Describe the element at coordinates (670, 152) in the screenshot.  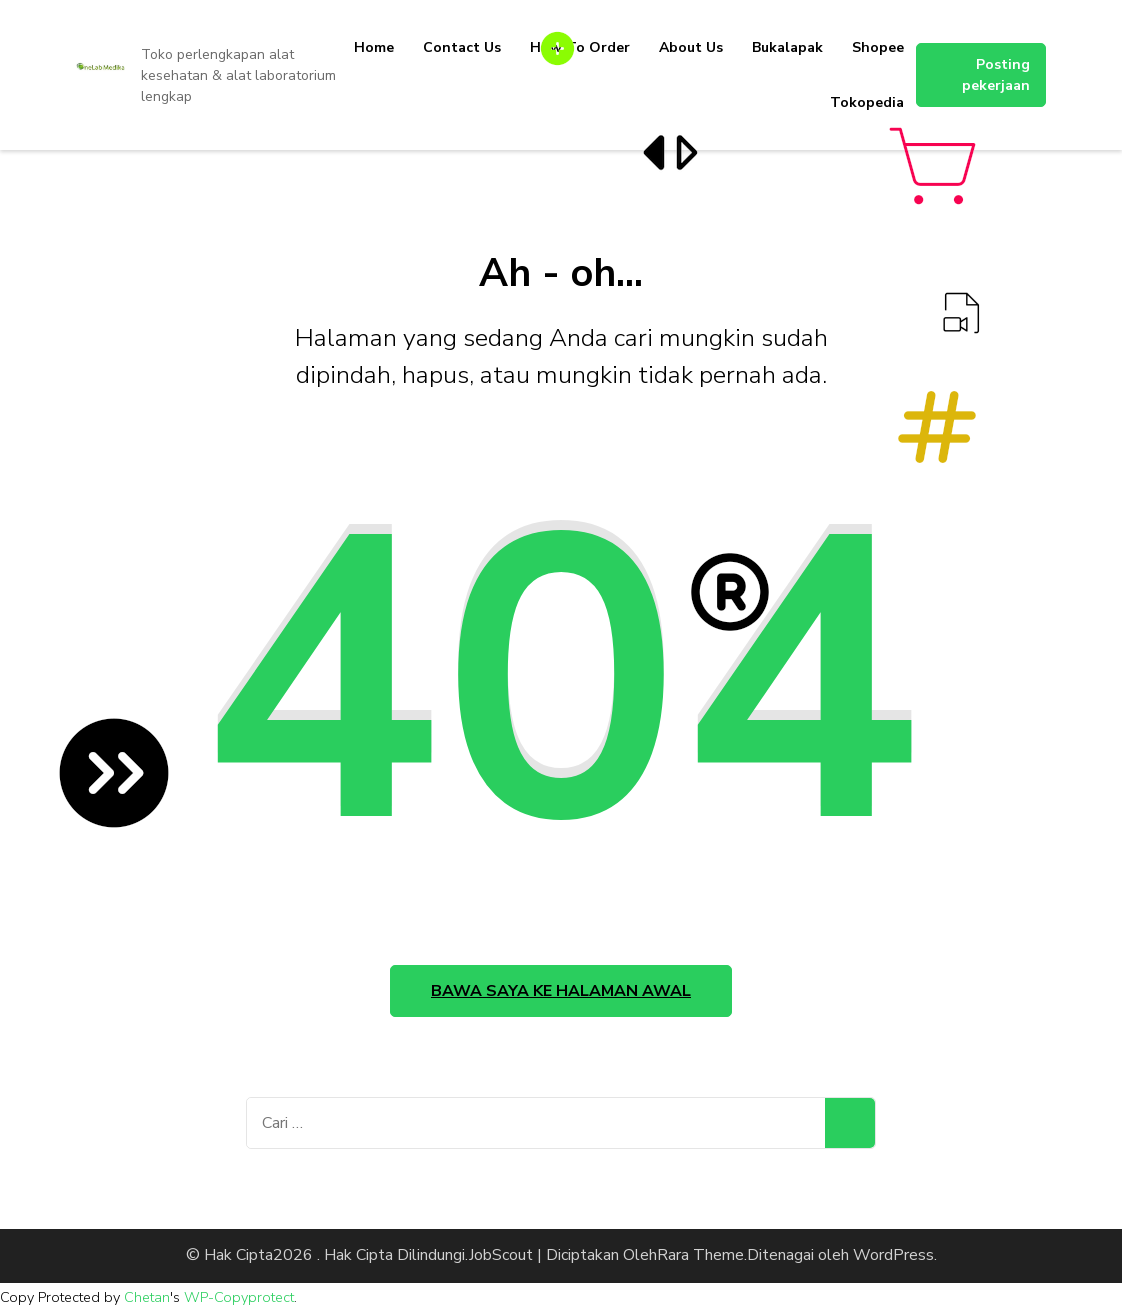
I see `switch to the right panel or view` at that location.